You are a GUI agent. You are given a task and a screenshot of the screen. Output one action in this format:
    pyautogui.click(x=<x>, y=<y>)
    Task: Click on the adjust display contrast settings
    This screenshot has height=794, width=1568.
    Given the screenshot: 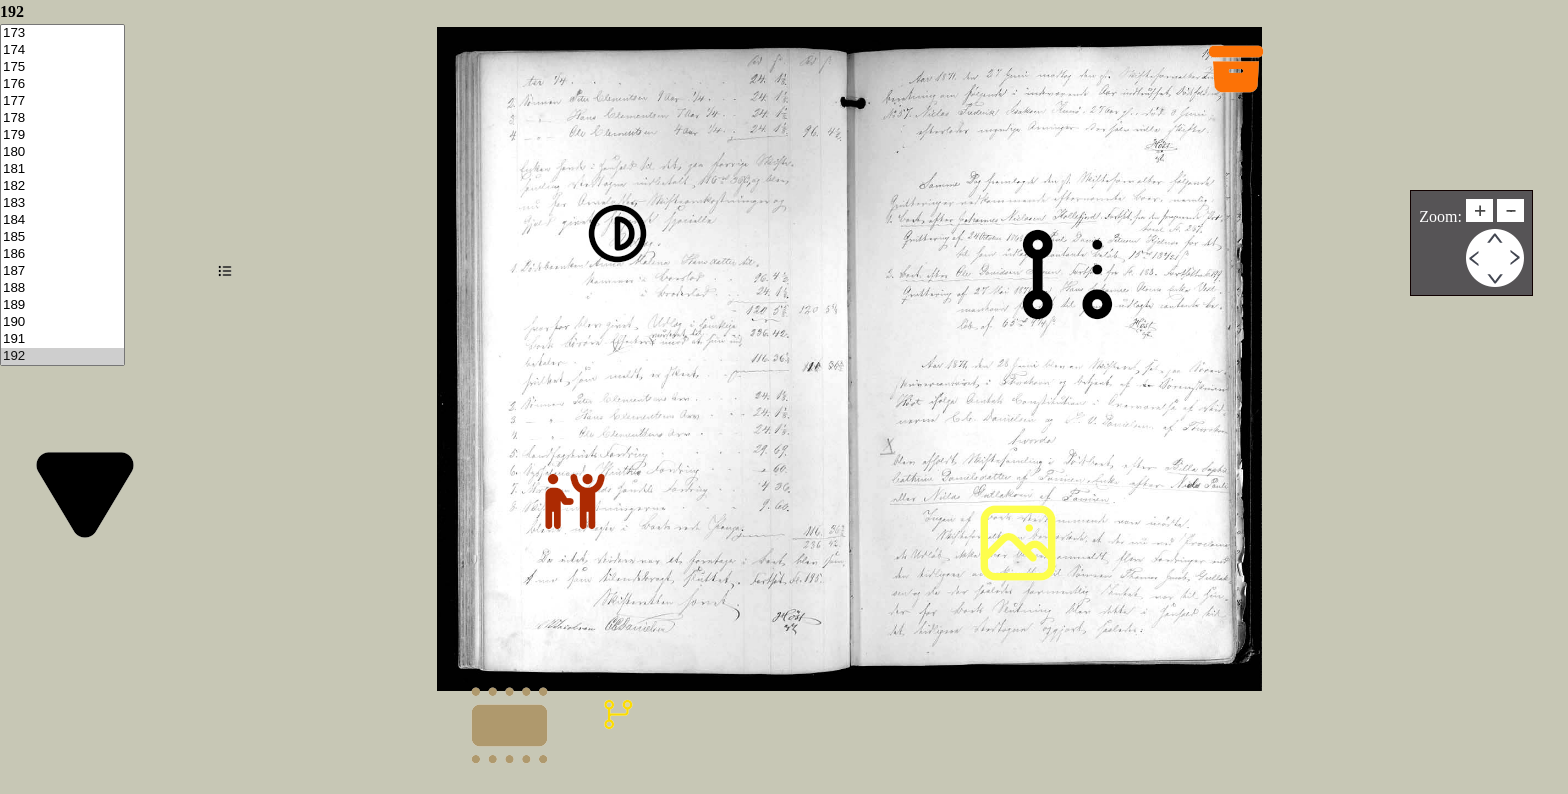 What is the action you would take?
    pyautogui.click(x=617, y=233)
    